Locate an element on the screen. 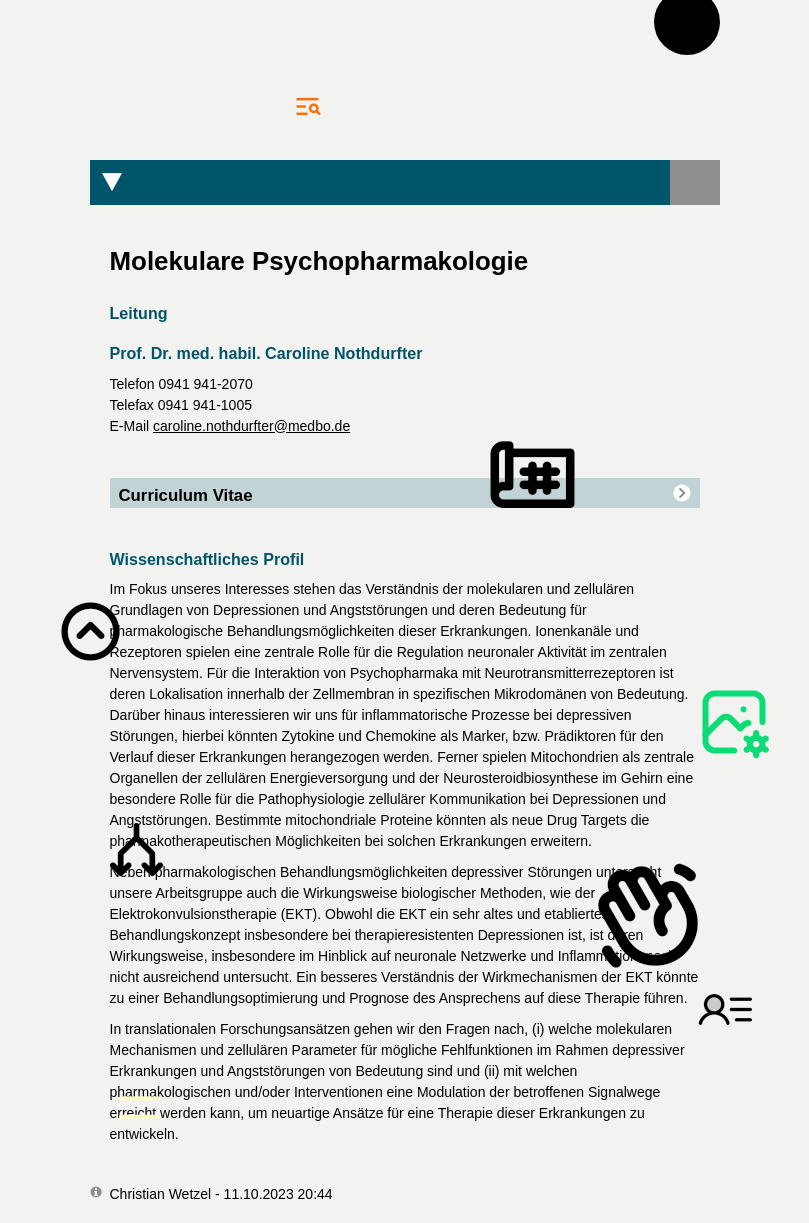 The width and height of the screenshot is (809, 1223). view project blueprints or technical plans is located at coordinates (532, 477).